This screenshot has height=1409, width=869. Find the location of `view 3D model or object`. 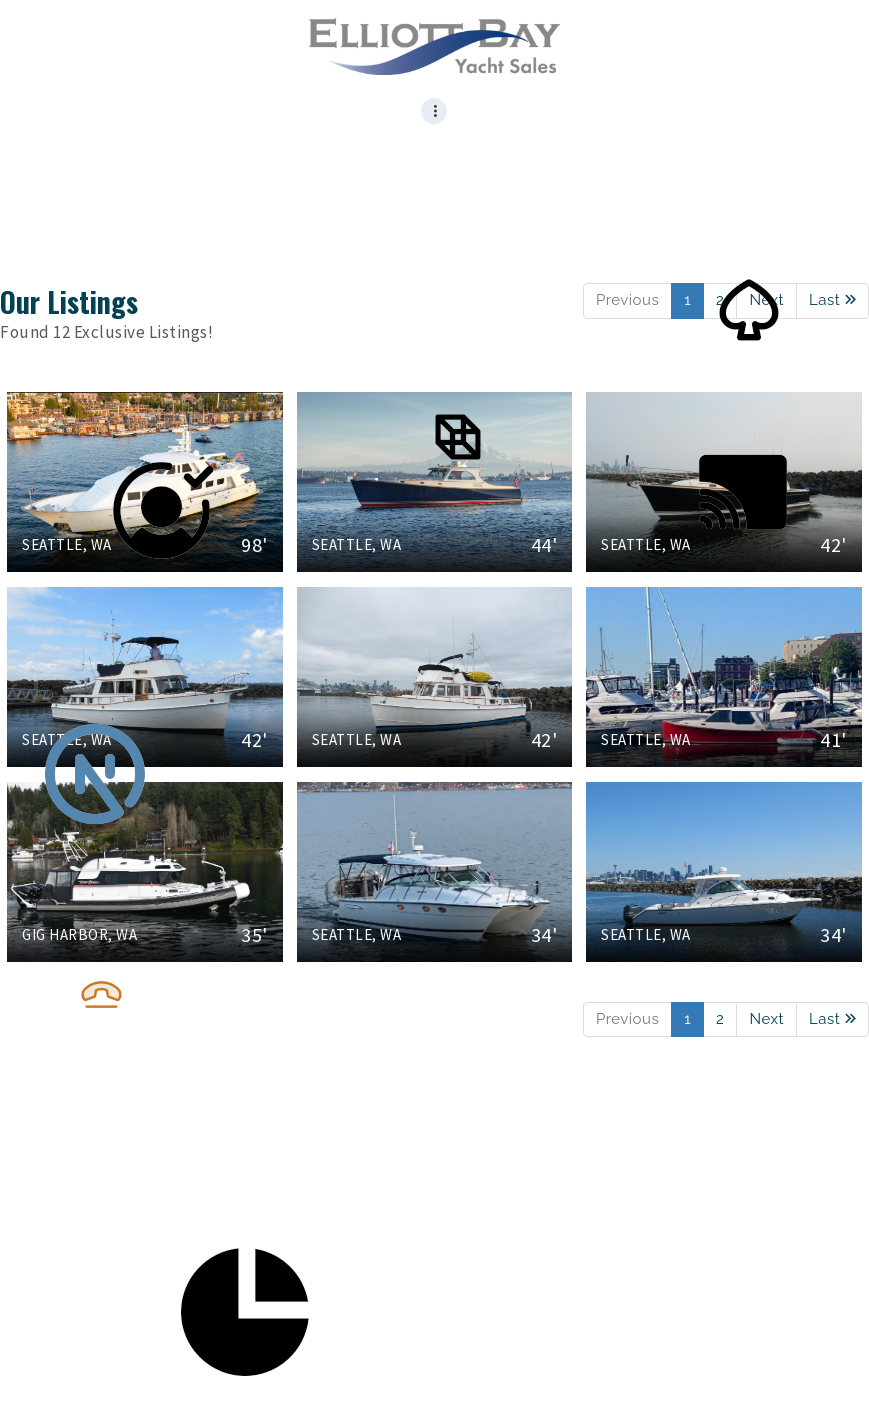

view 3D model or object is located at coordinates (458, 437).